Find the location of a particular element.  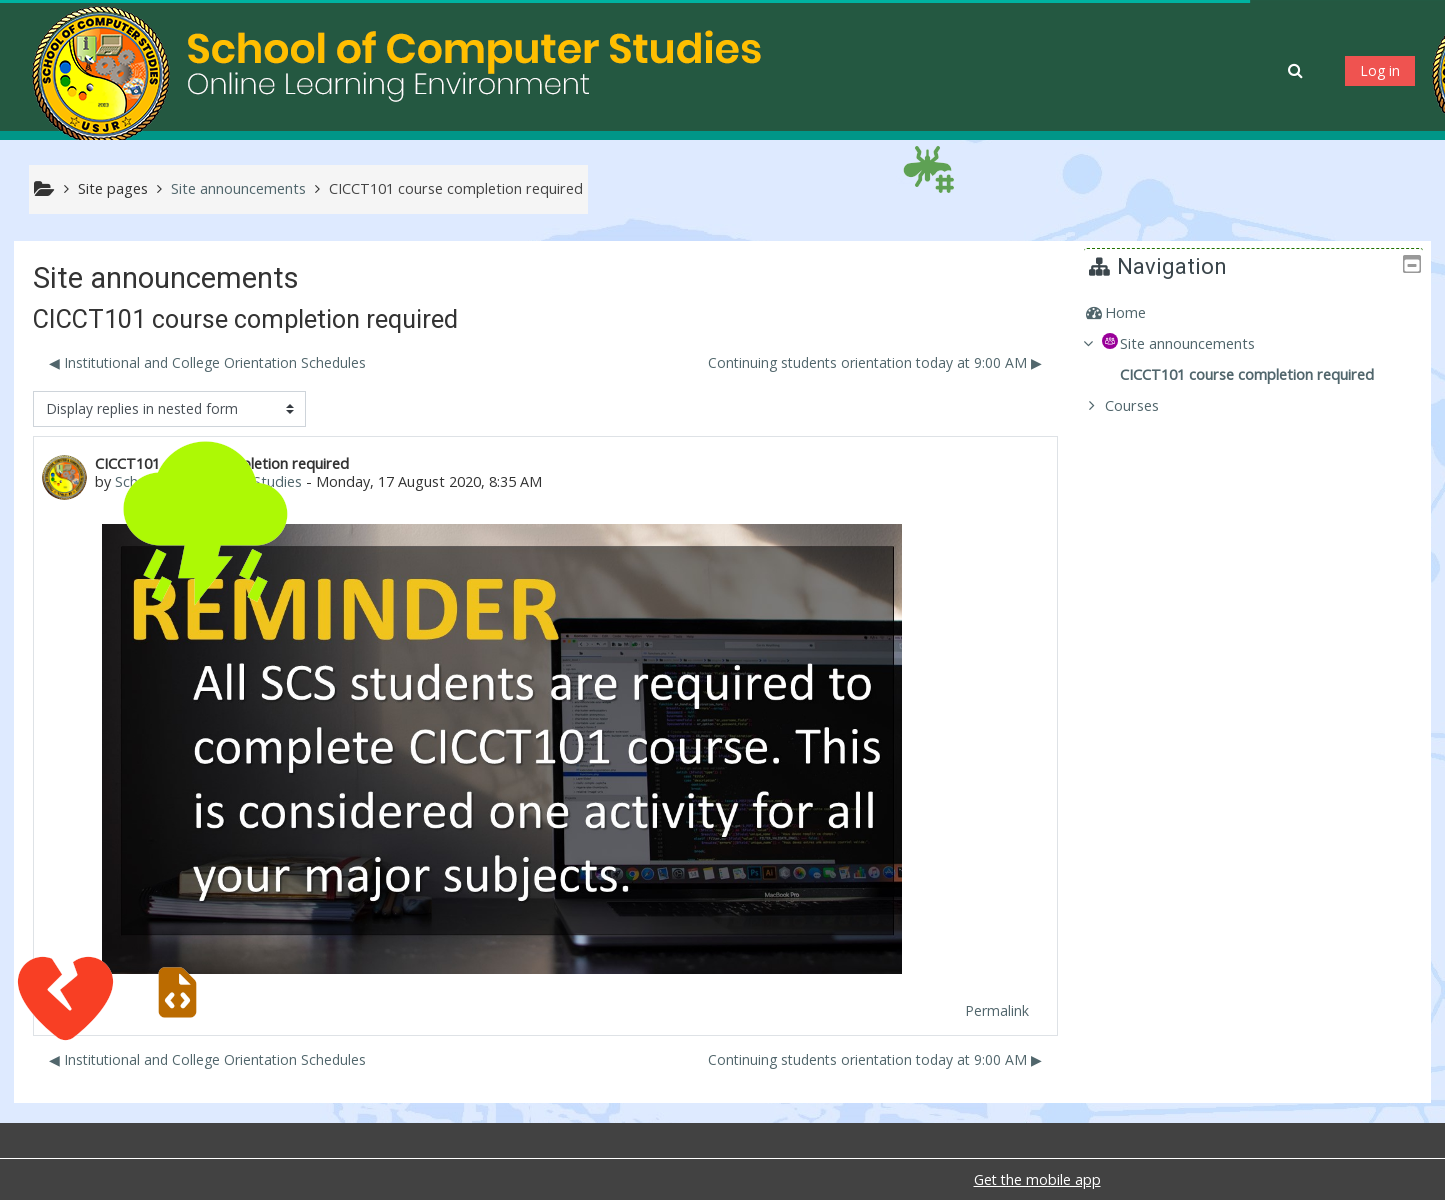

unlike or remove from favorites is located at coordinates (65, 998).